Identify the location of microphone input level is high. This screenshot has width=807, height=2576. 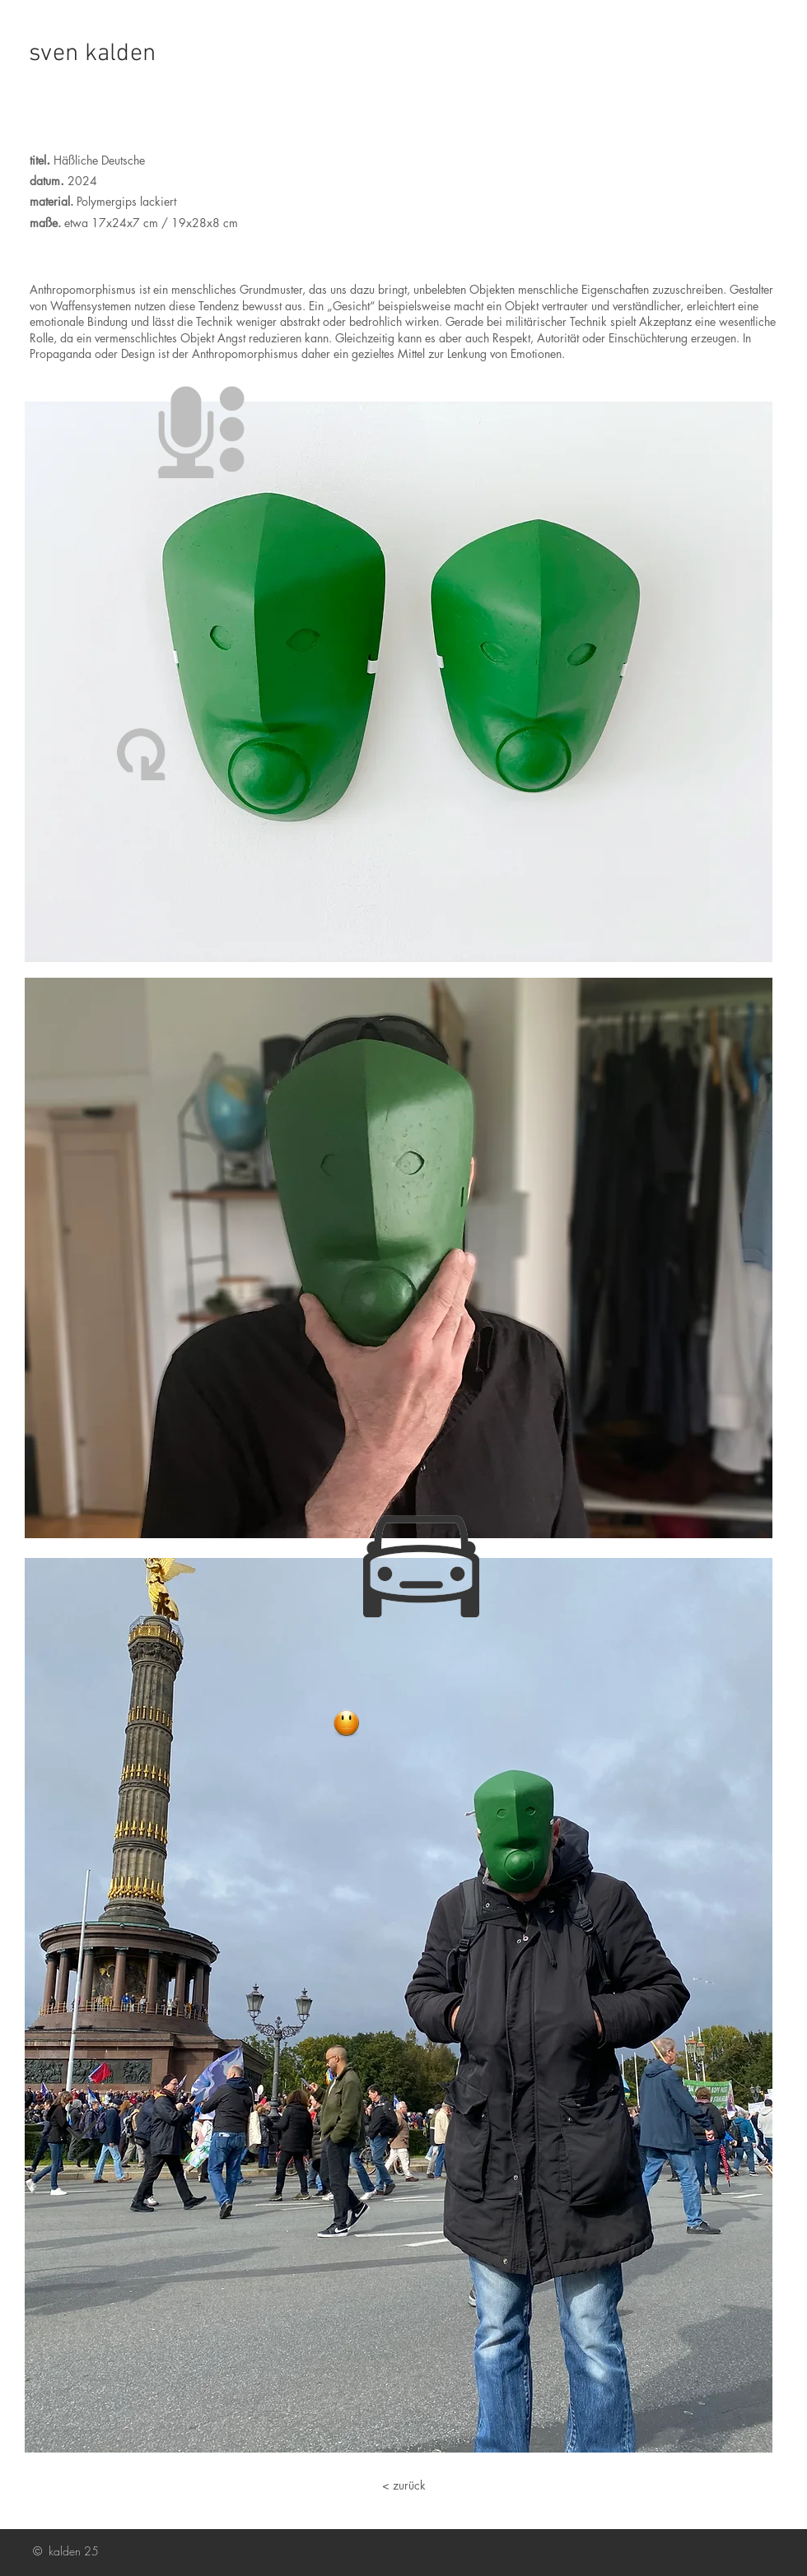
(201, 429).